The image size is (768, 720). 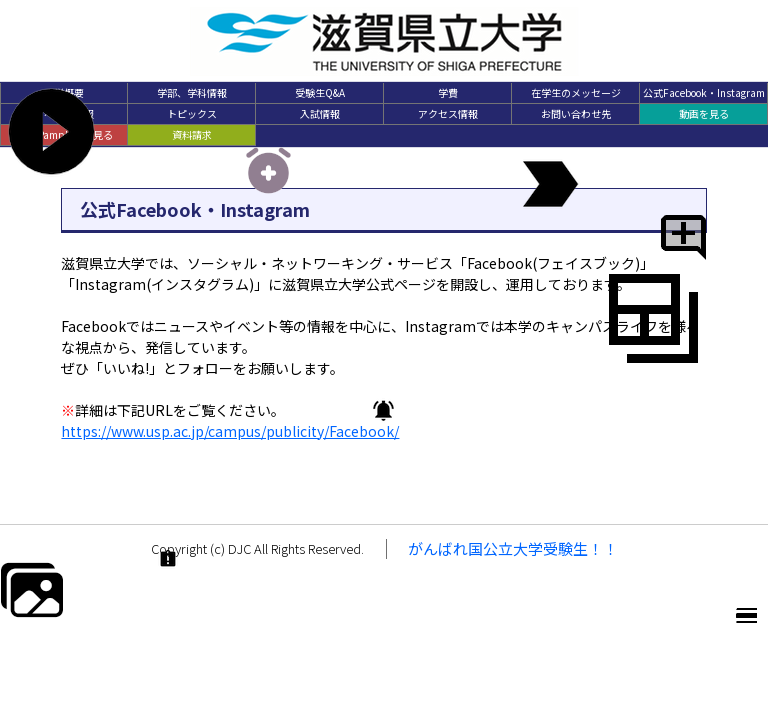 What do you see at coordinates (383, 410) in the screenshot?
I see `indicates active or incoming notifications` at bounding box center [383, 410].